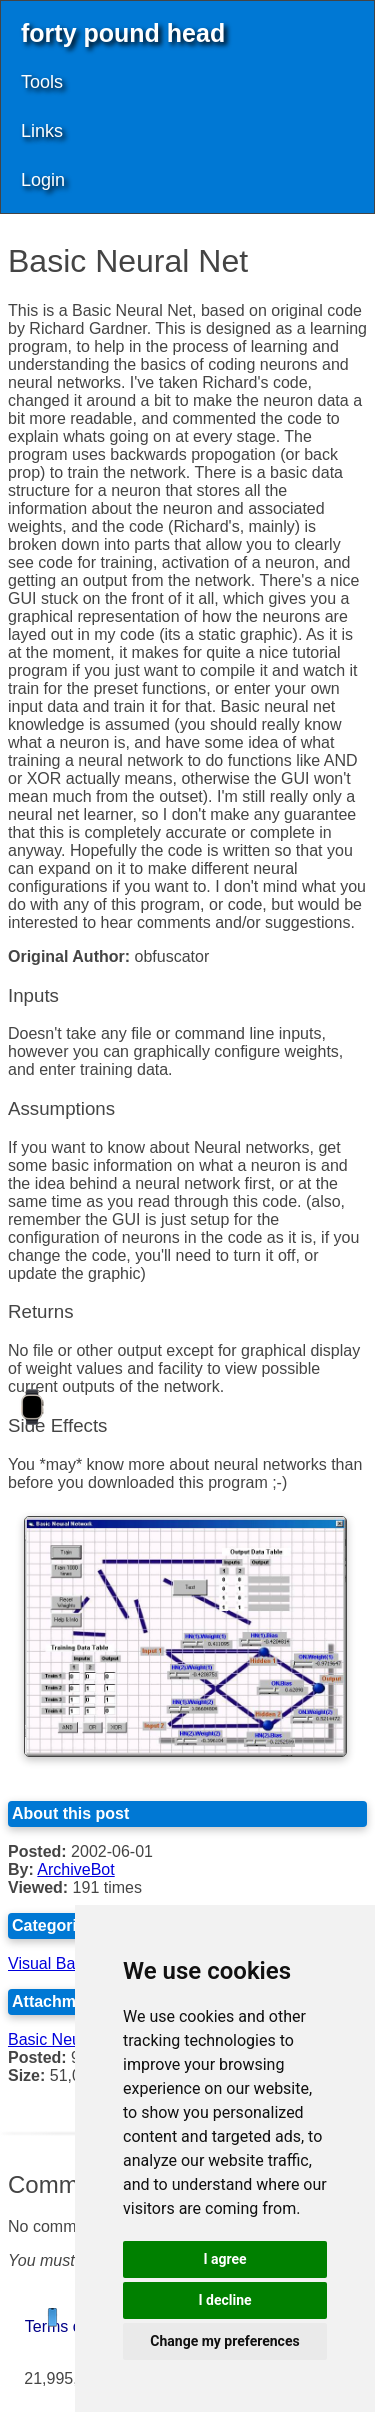 This screenshot has width=375, height=2412. I want to click on apple watch ultra device icon, so click(32, 1407).